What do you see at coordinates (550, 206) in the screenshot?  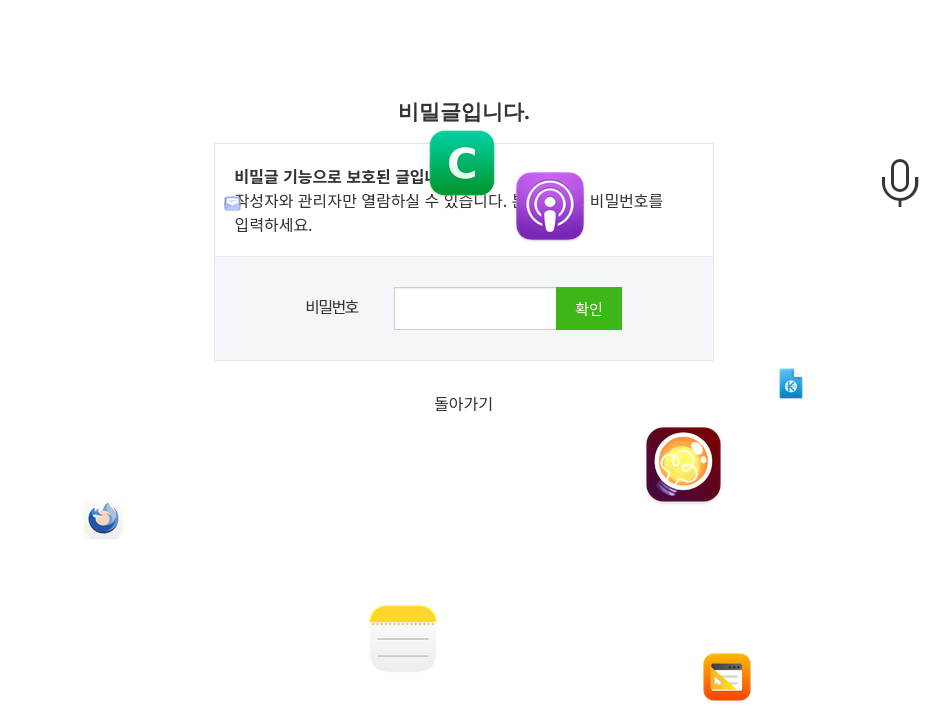 I see `open the Apple Podcasts app` at bounding box center [550, 206].